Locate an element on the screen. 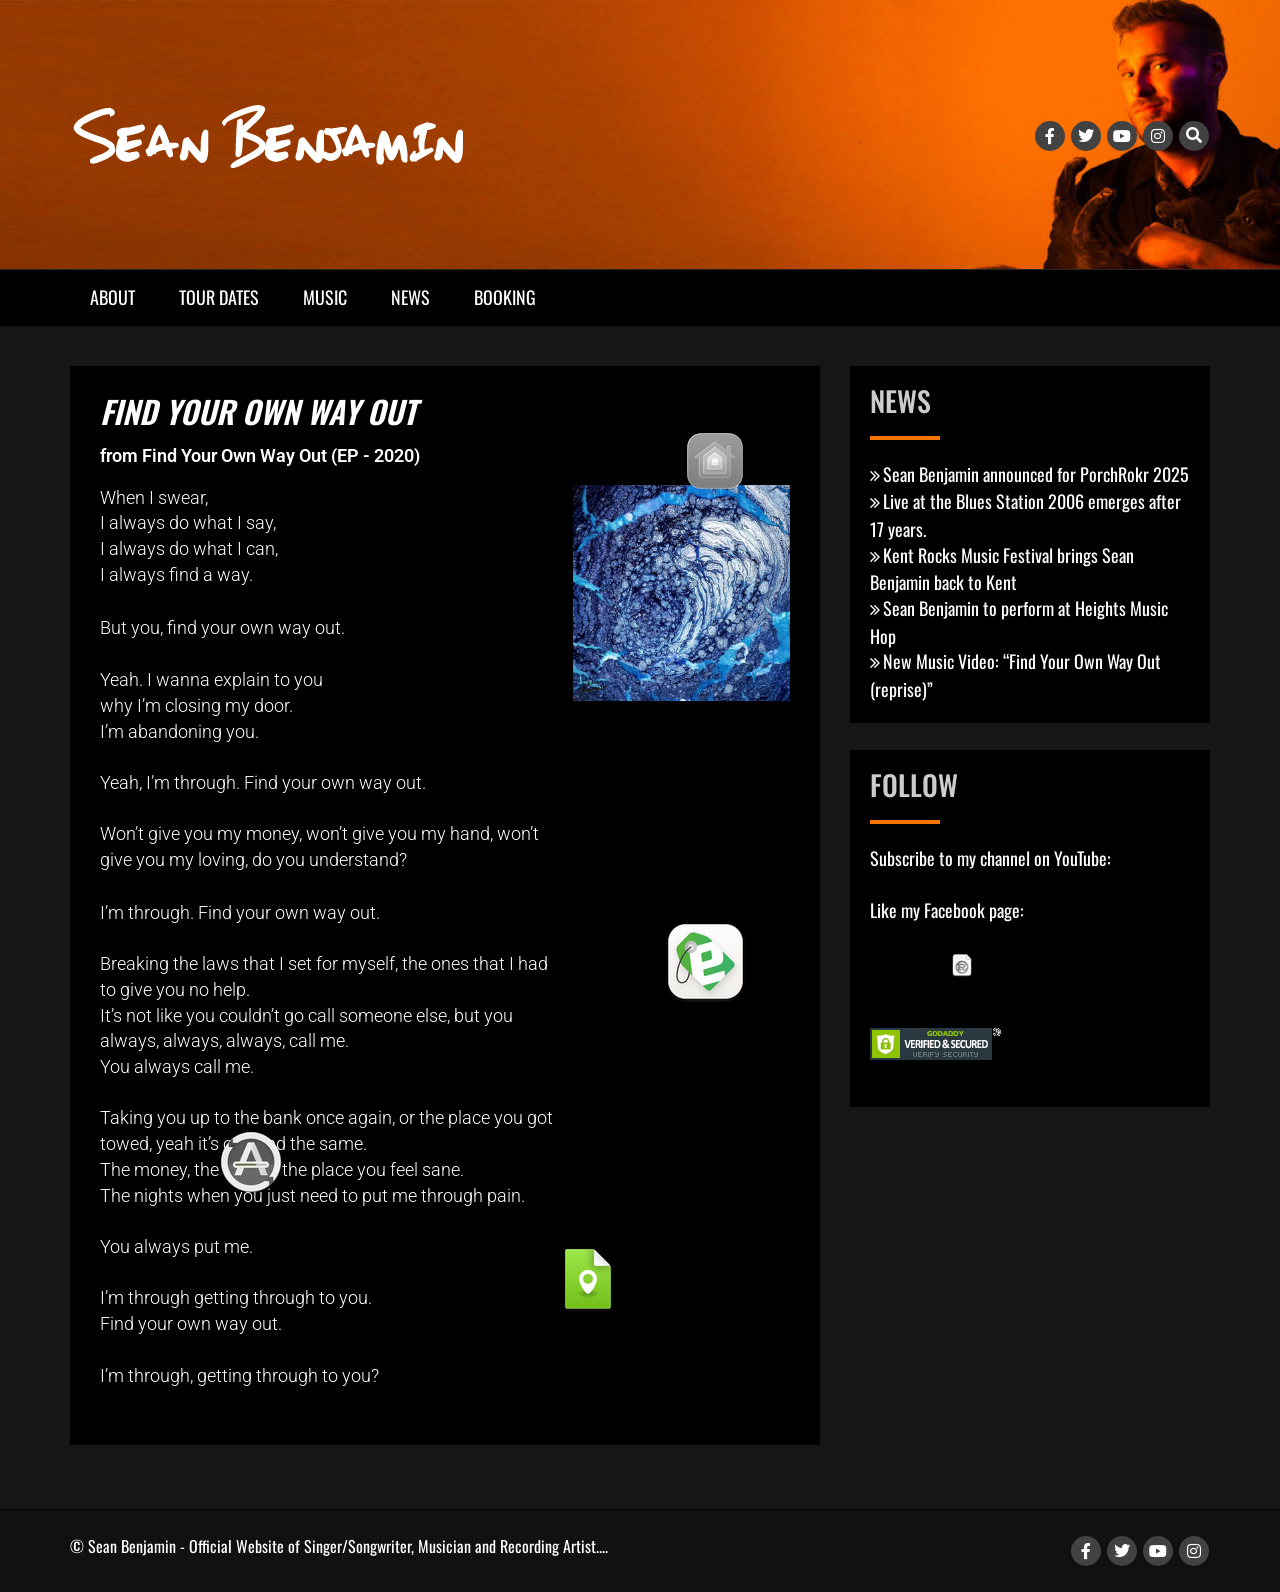 This screenshot has height=1592, width=1280. open the home app is located at coordinates (715, 461).